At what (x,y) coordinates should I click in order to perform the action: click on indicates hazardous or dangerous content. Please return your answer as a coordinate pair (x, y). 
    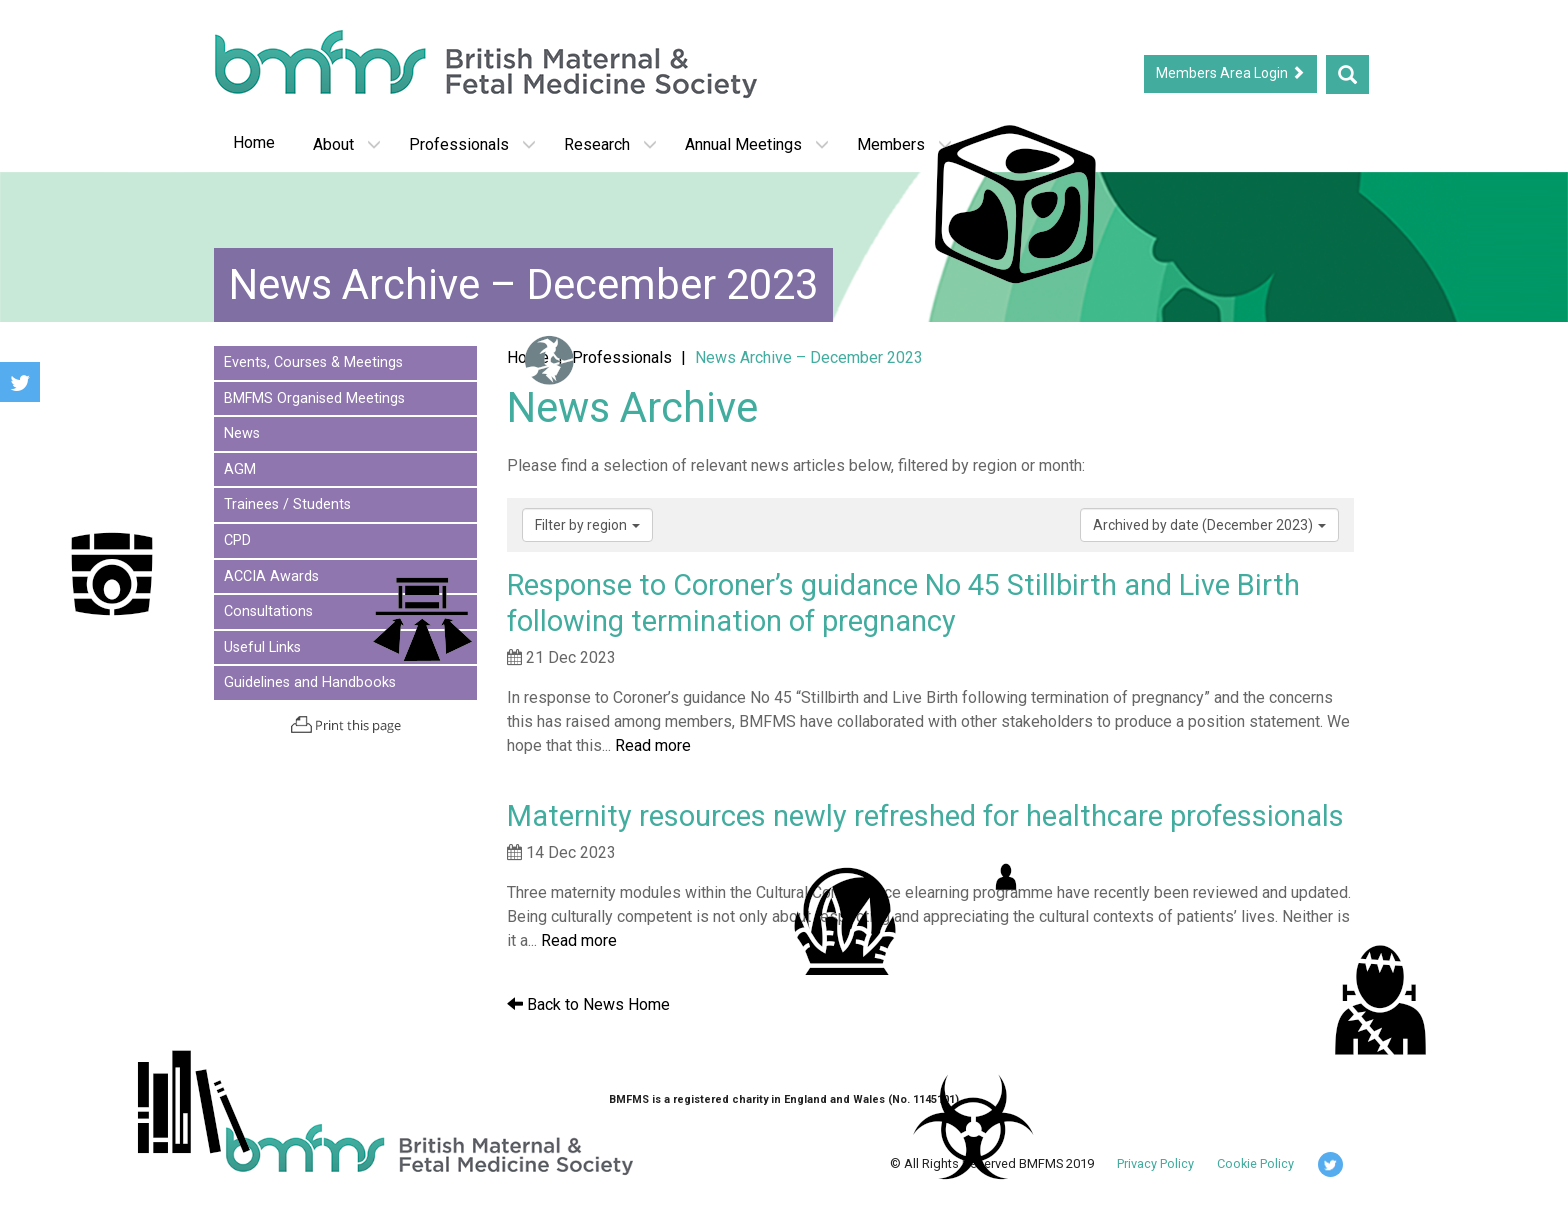
    Looking at the image, I should click on (973, 1129).